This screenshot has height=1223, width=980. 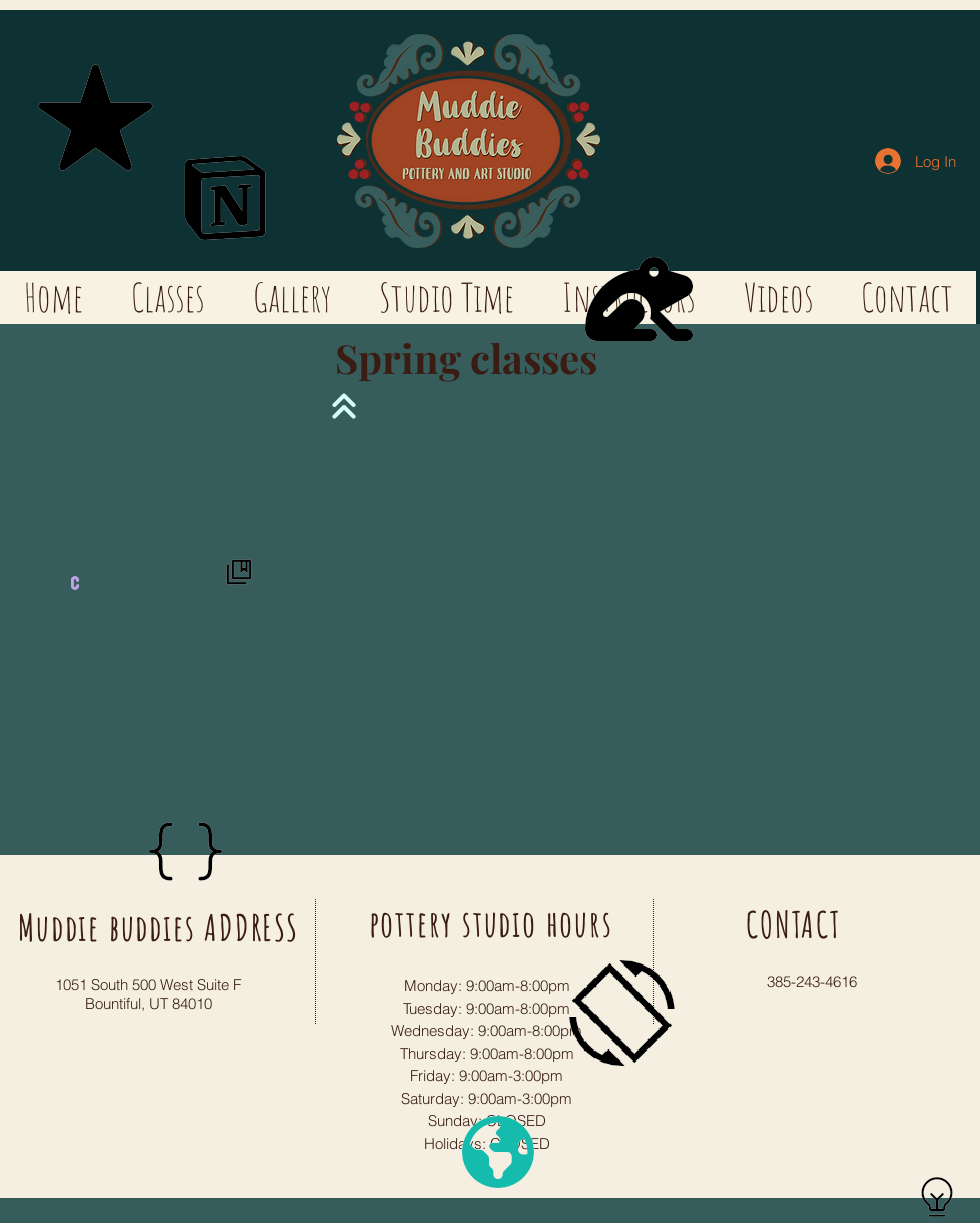 I want to click on access your bookmarked collections, so click(x=239, y=572).